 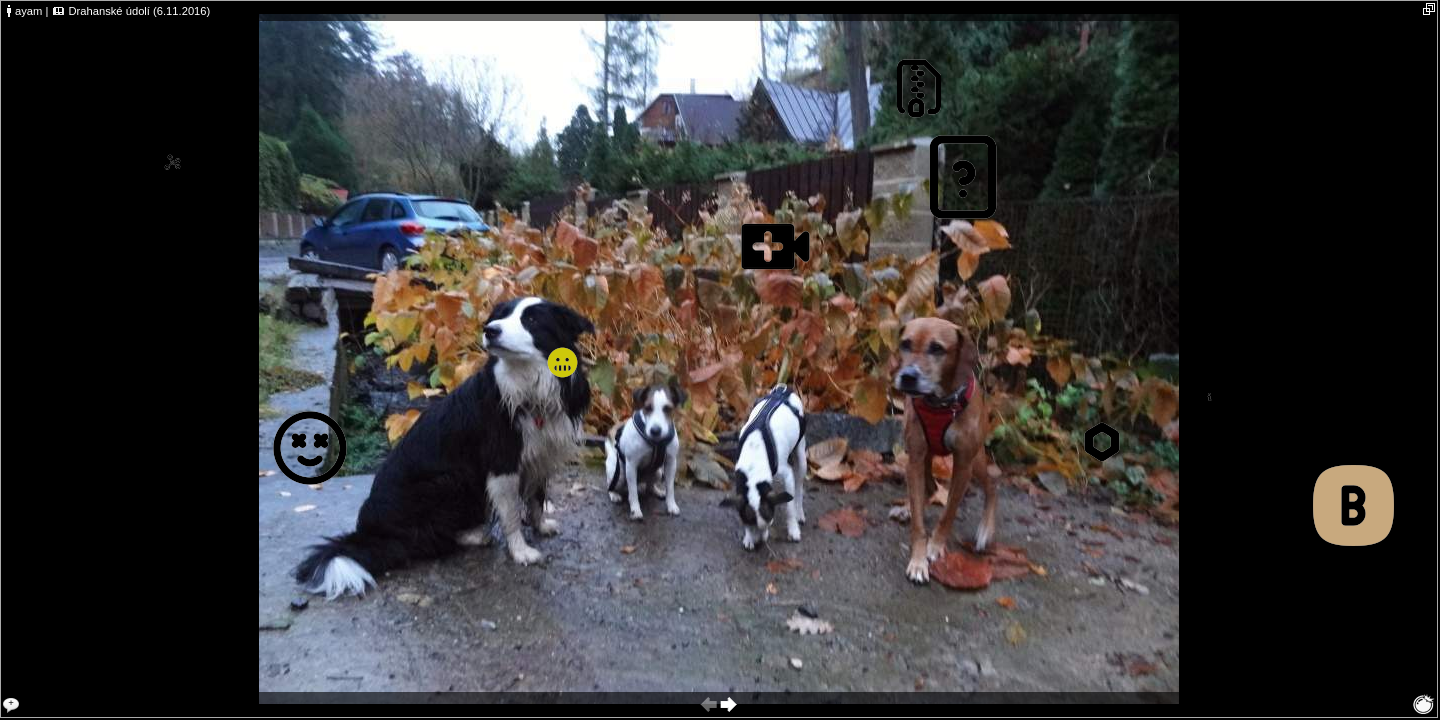 What do you see at coordinates (562, 362) in the screenshot?
I see `indicates an awkward or uncomfortable status` at bounding box center [562, 362].